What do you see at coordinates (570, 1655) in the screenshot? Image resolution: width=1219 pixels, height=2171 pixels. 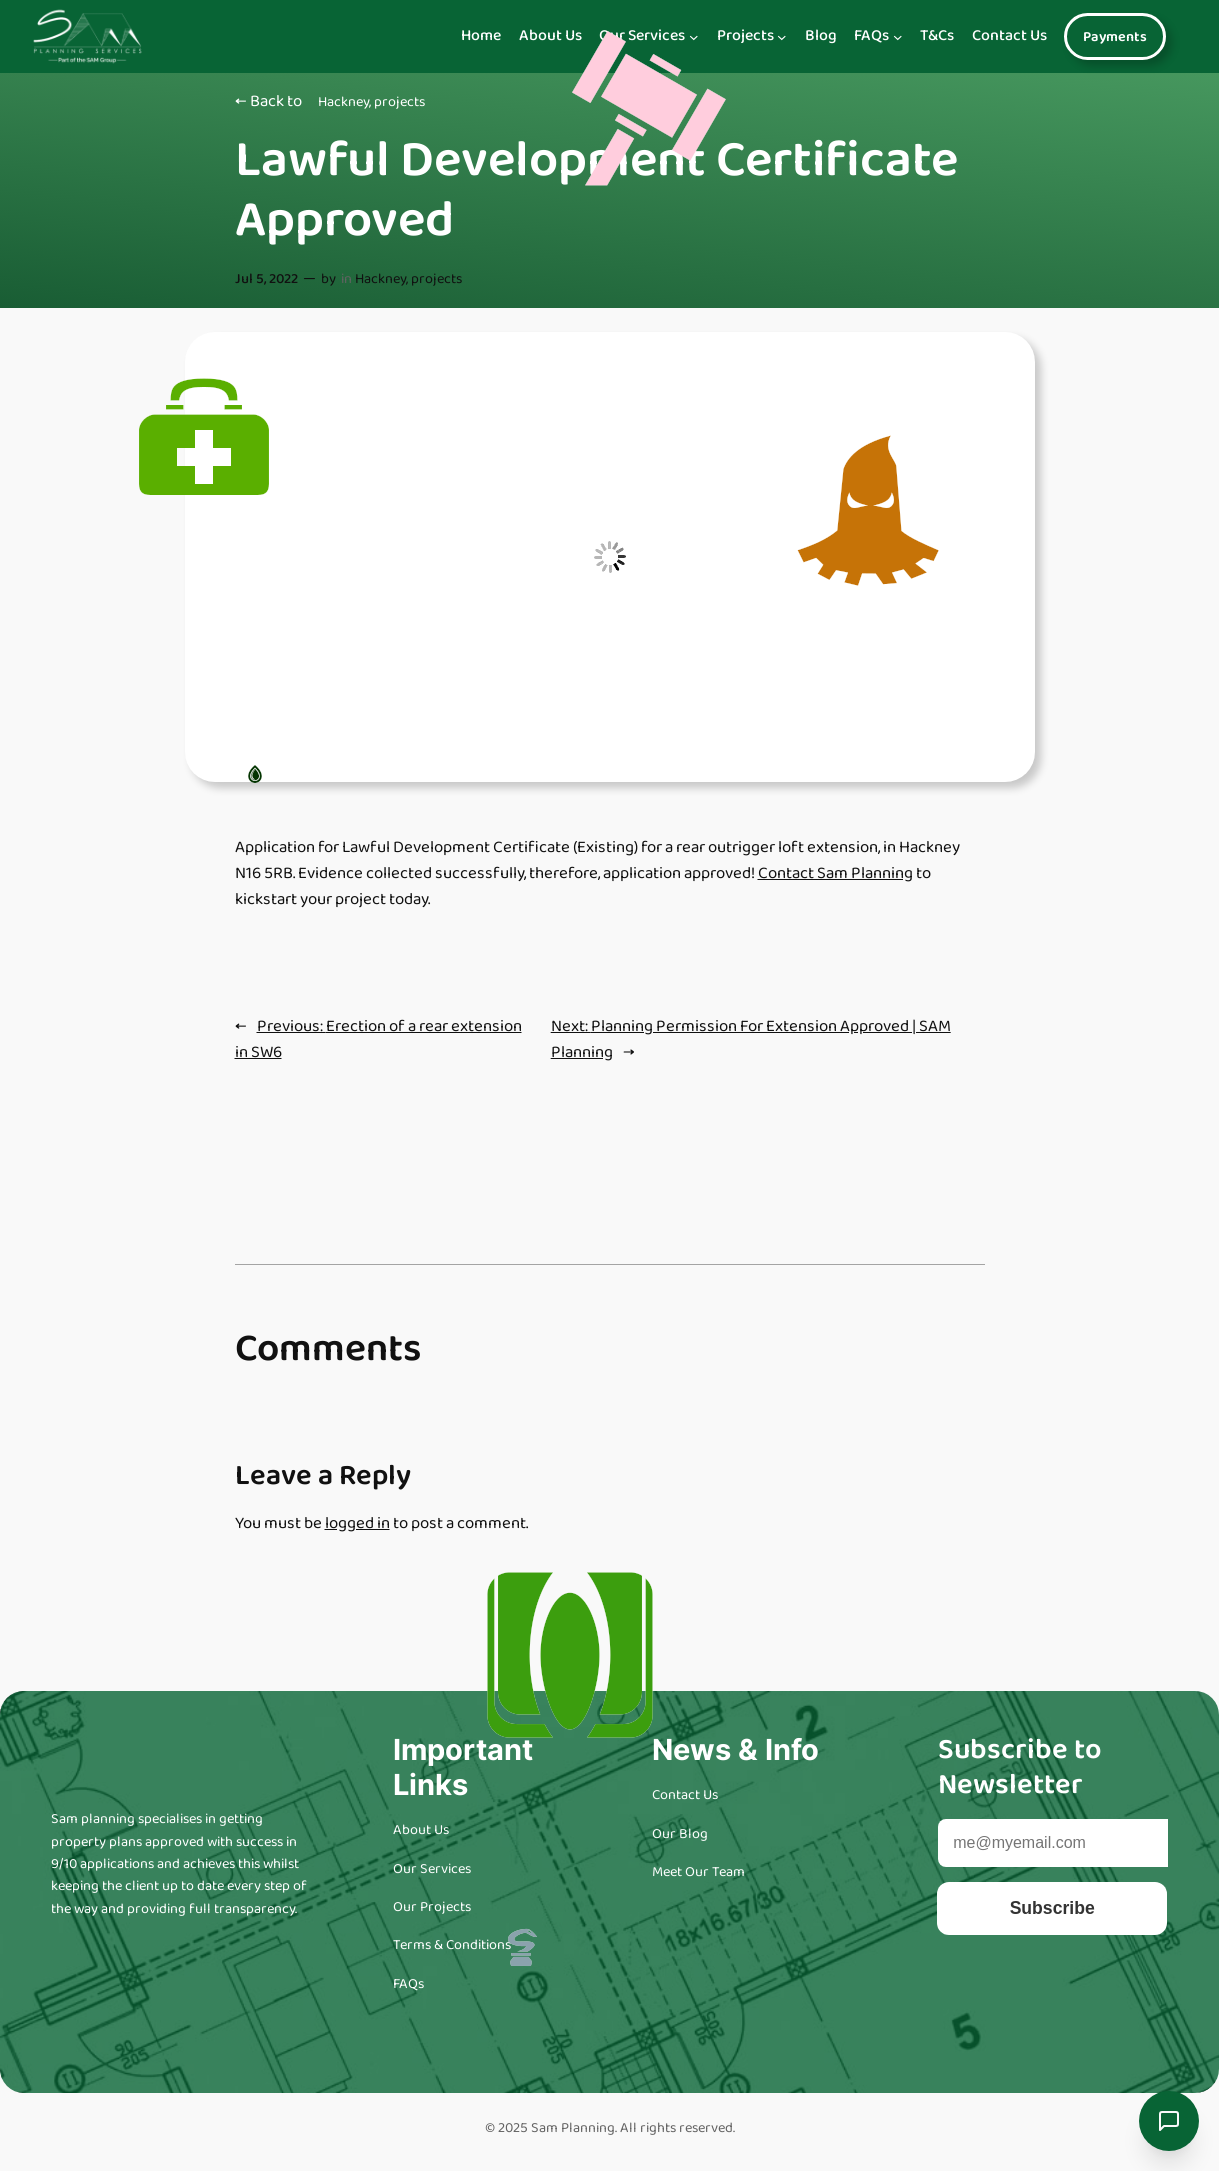 I see `decorative design element or placeholder graphic` at bounding box center [570, 1655].